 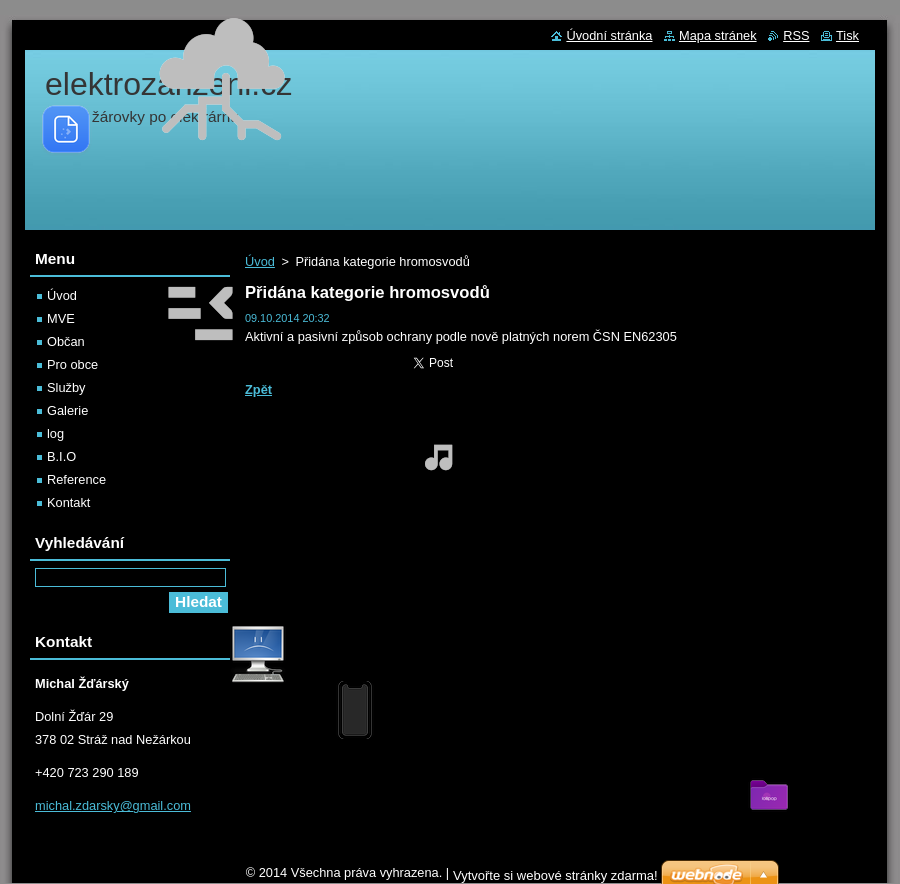 I want to click on audio file type indicator, so click(x=439, y=457).